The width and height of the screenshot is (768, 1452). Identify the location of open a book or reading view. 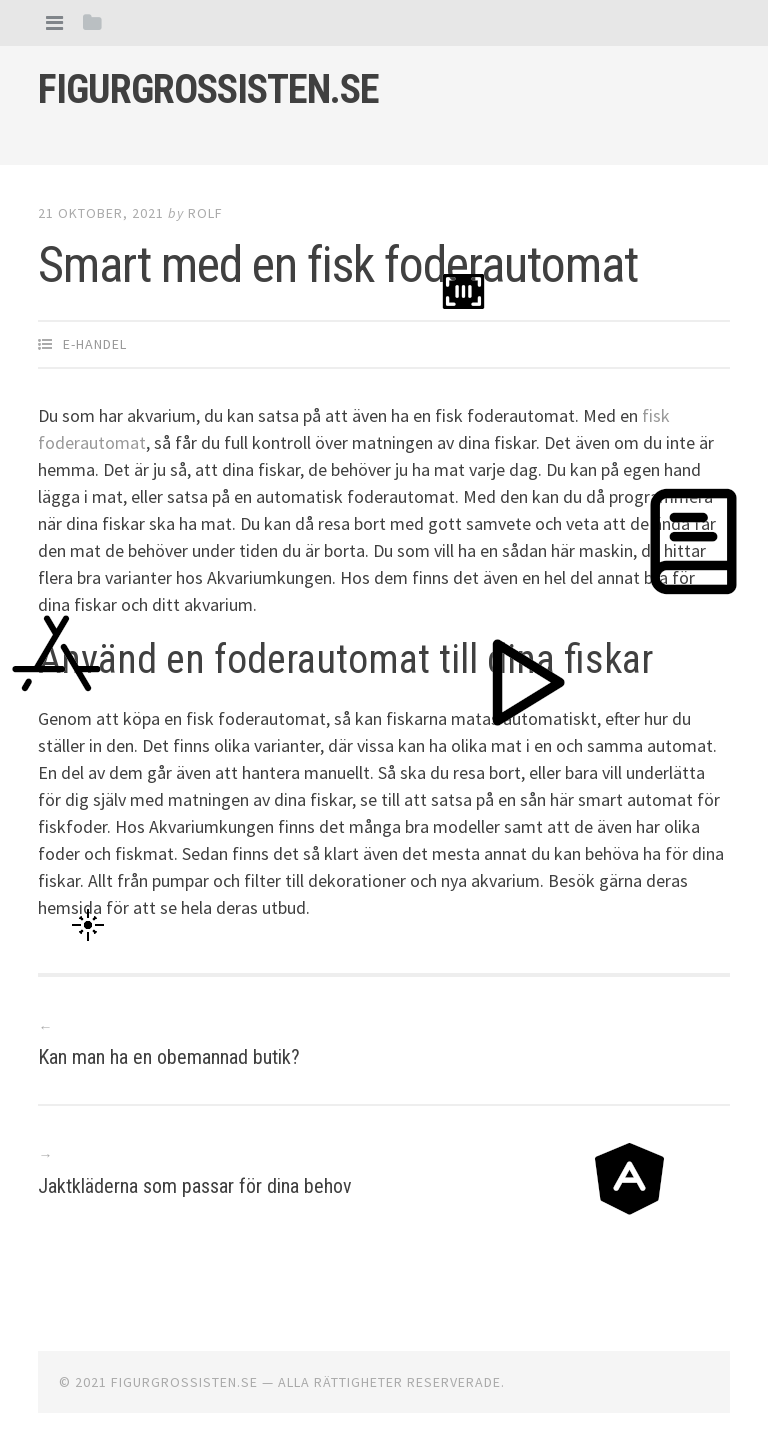
(693, 541).